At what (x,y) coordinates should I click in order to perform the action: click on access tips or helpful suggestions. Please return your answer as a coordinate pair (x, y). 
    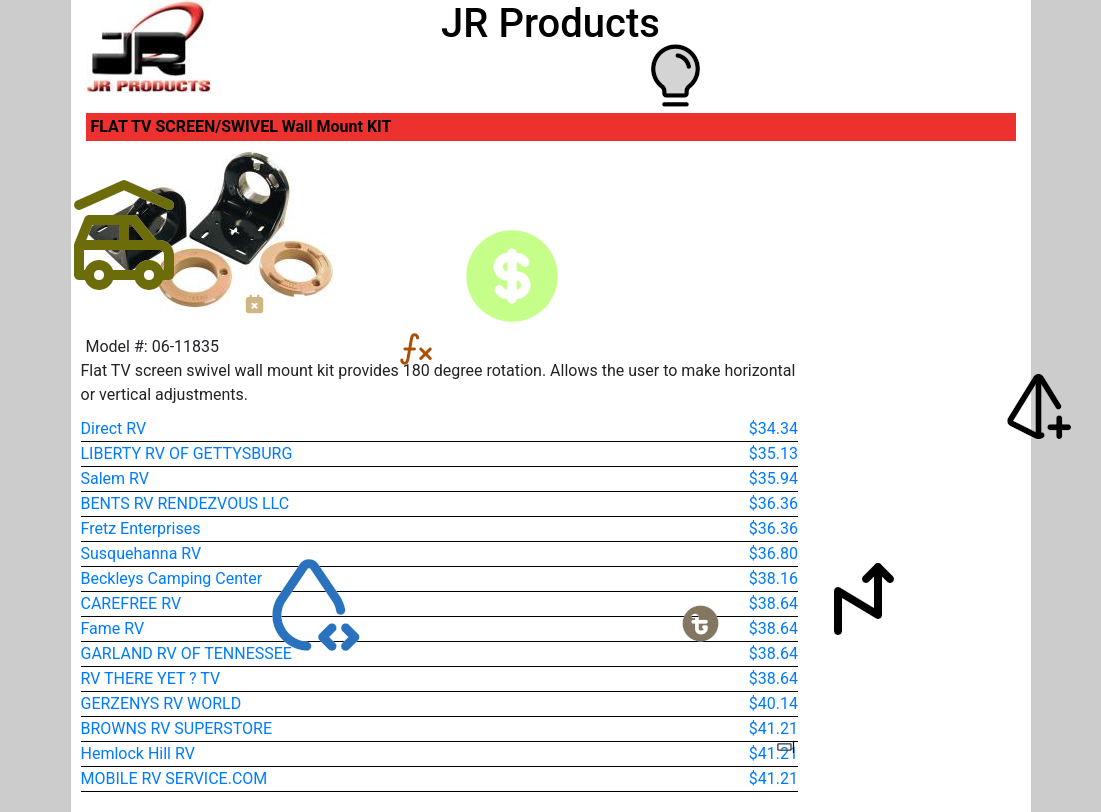
    Looking at the image, I should click on (675, 75).